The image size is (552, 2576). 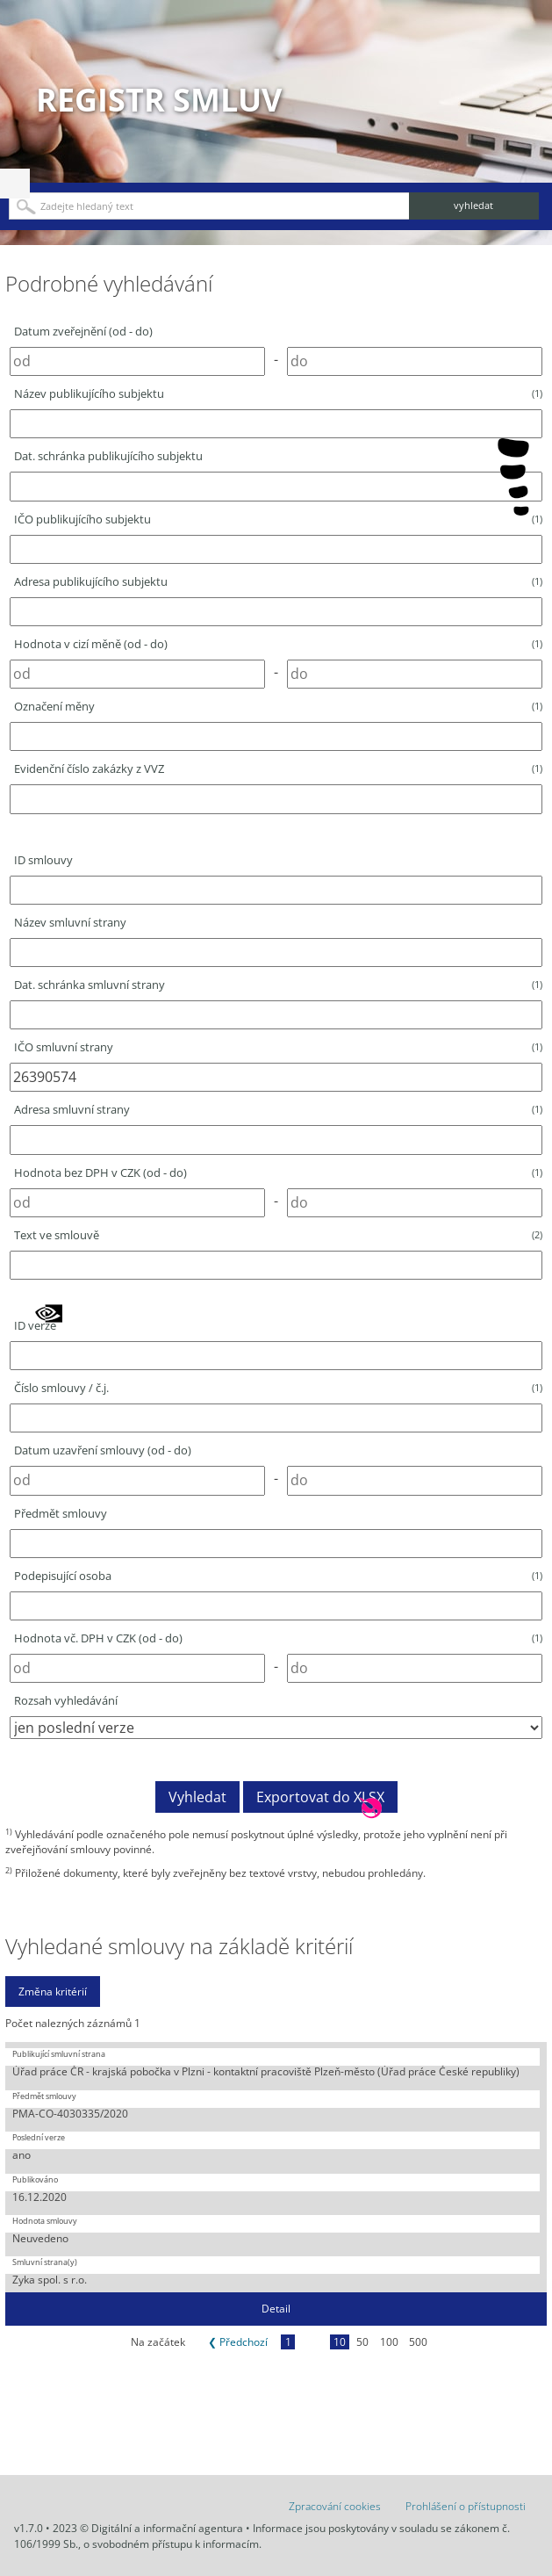 I want to click on spine game engine logo, so click(x=513, y=477).